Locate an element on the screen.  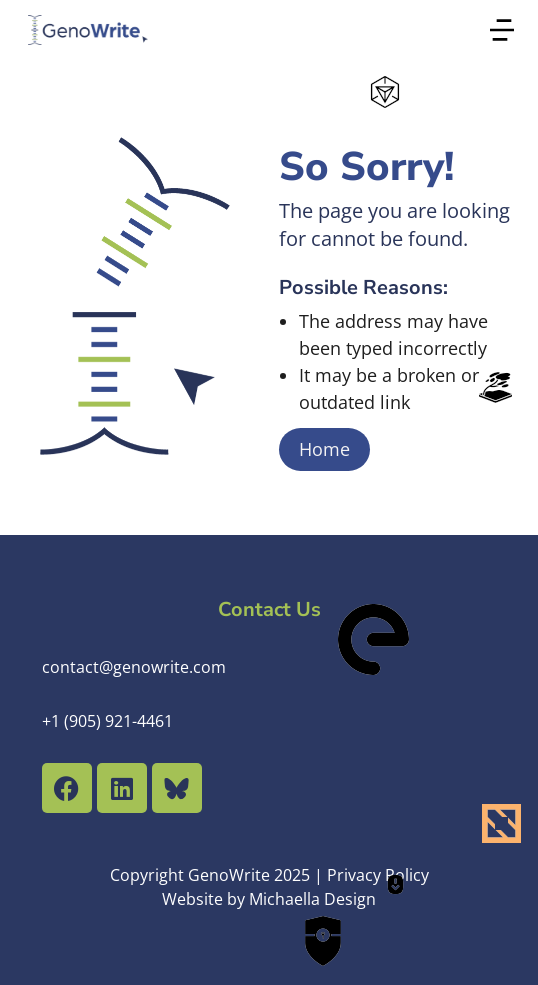
navigate to CNCF (Cloud Native Computing Foundation) website or resources is located at coordinates (501, 823).